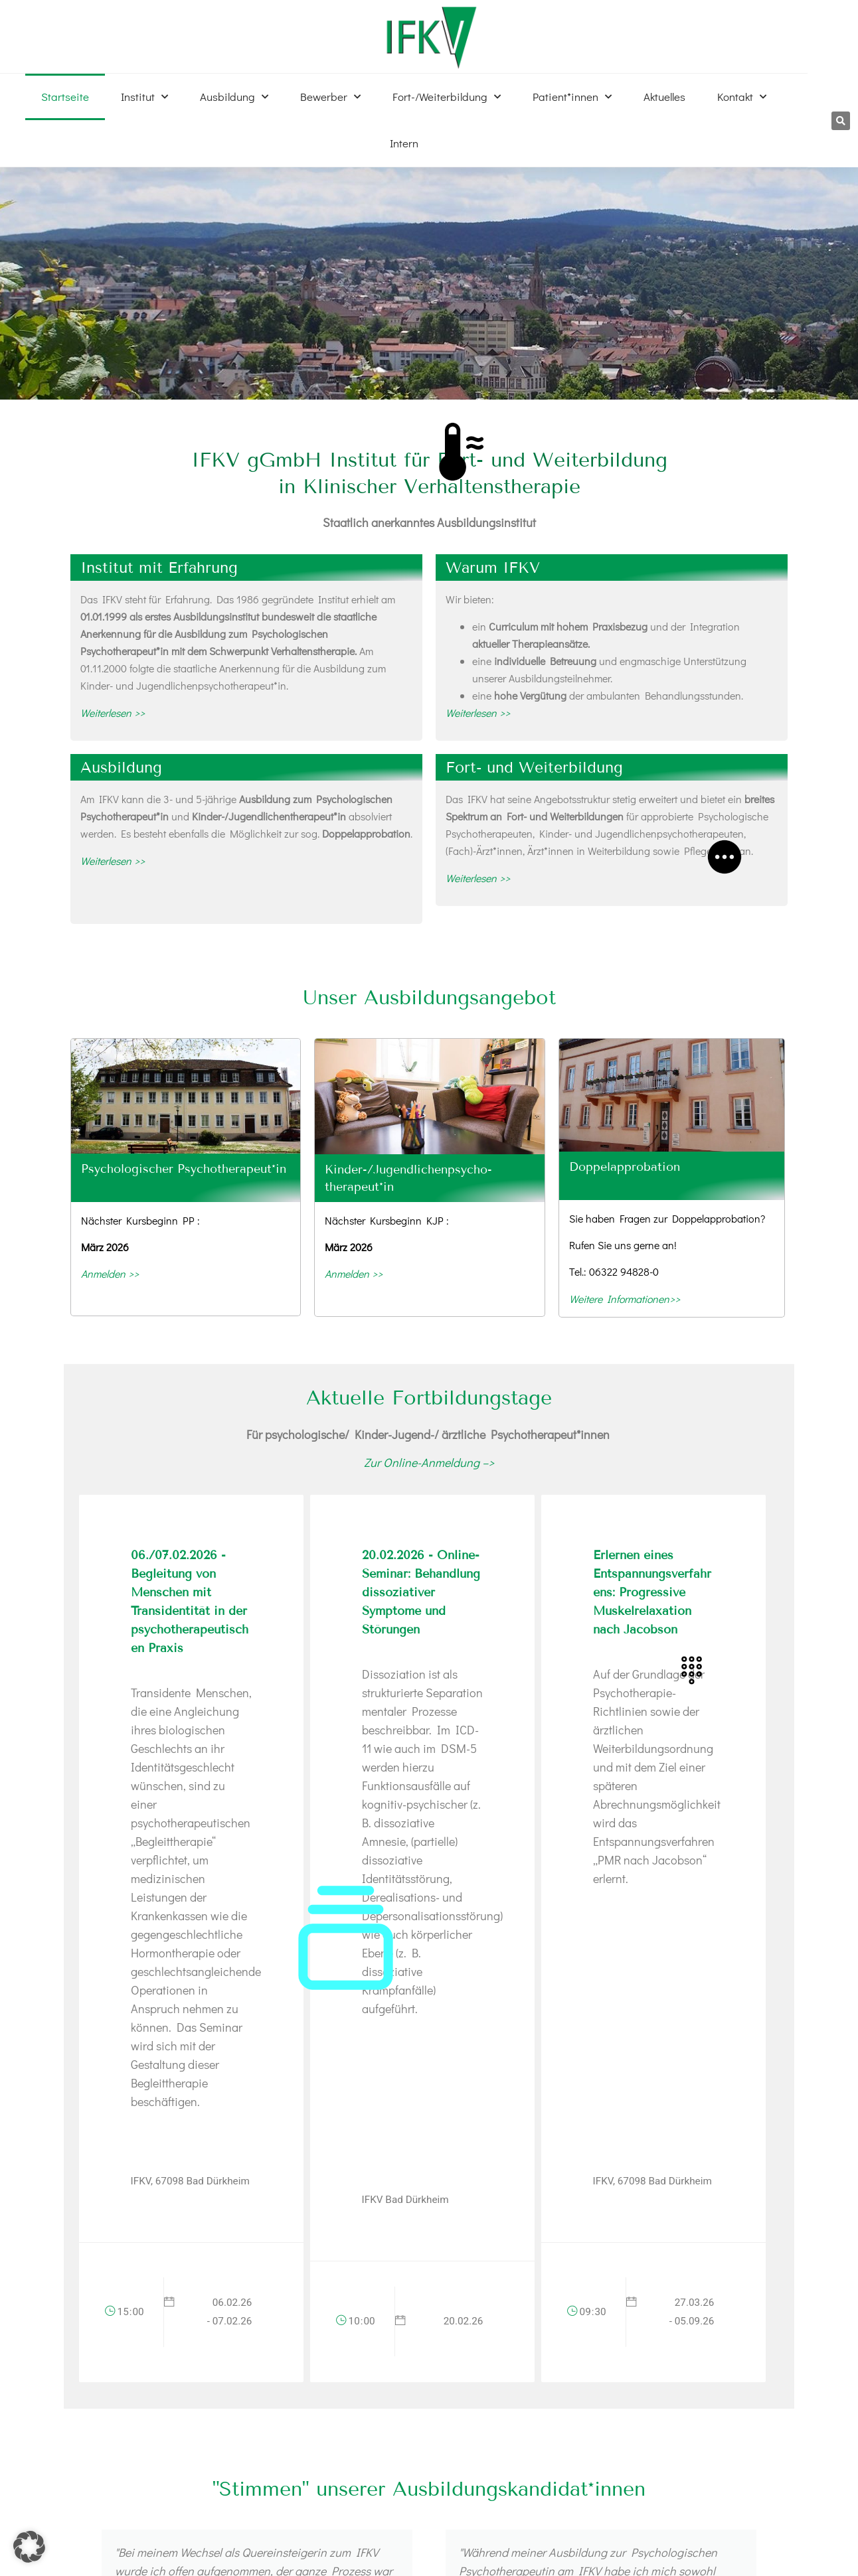  What do you see at coordinates (345, 1937) in the screenshot?
I see `view stacked cards or layers` at bounding box center [345, 1937].